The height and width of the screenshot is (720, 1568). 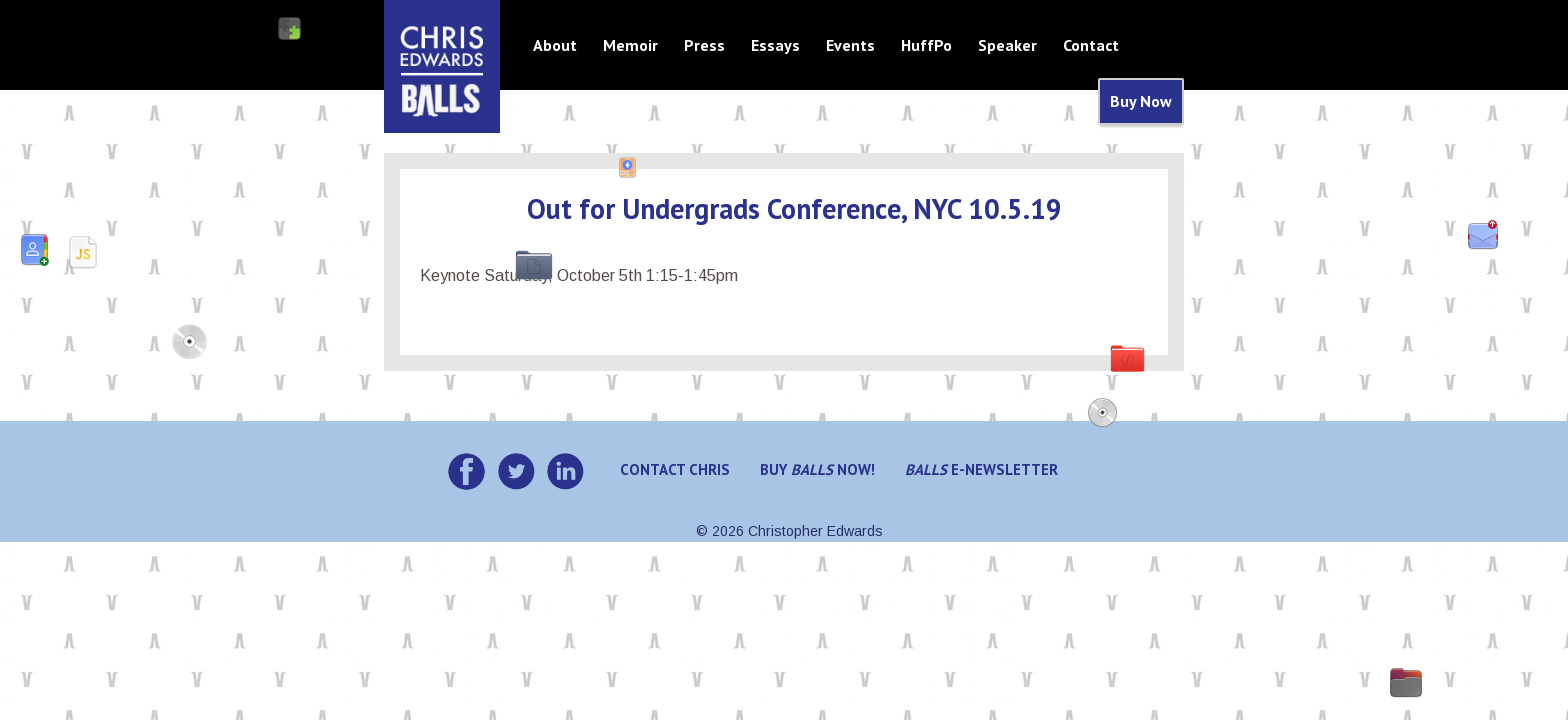 What do you see at coordinates (534, 265) in the screenshot?
I see `open your documents folder` at bounding box center [534, 265].